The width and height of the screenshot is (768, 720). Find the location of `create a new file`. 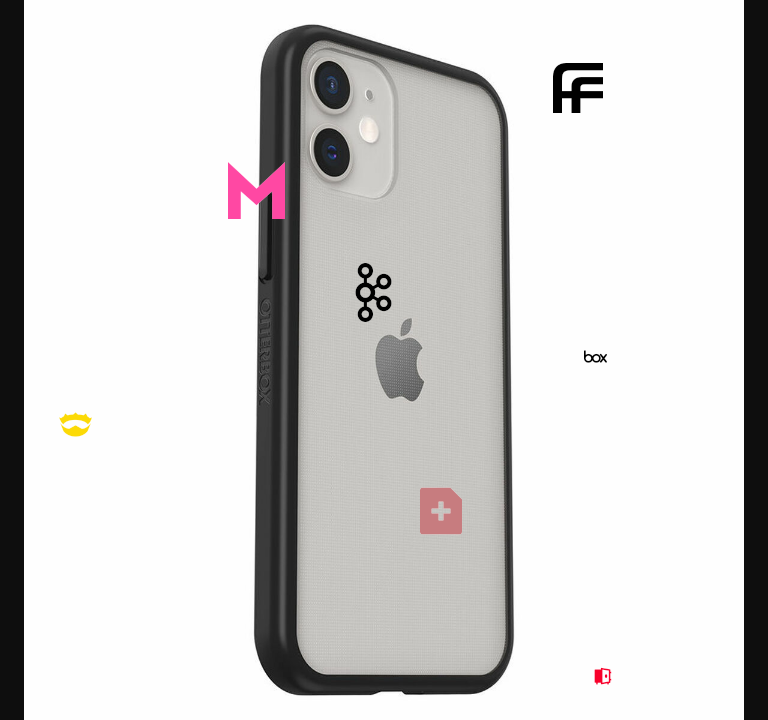

create a new file is located at coordinates (441, 511).